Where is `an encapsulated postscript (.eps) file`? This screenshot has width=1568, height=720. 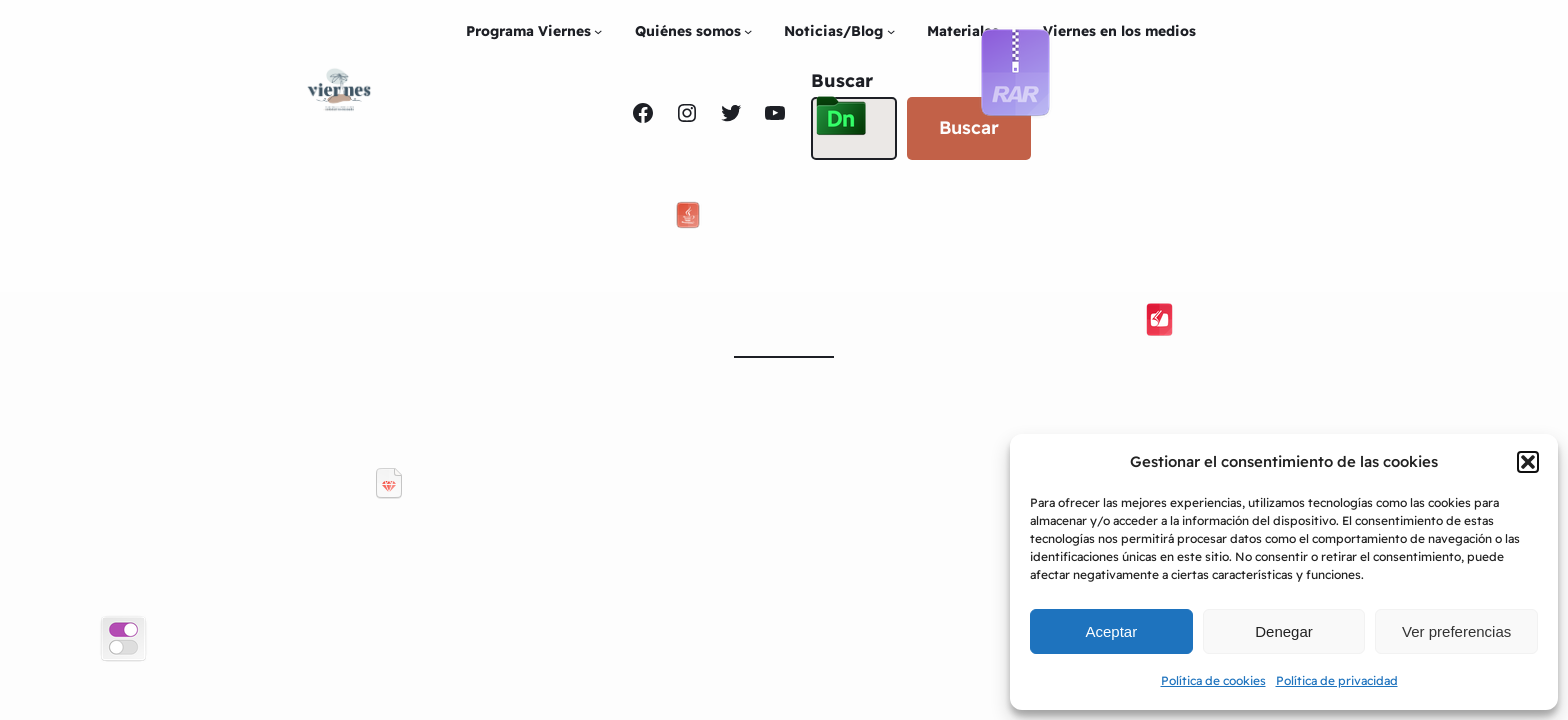
an encapsulated postscript (.eps) file is located at coordinates (1159, 319).